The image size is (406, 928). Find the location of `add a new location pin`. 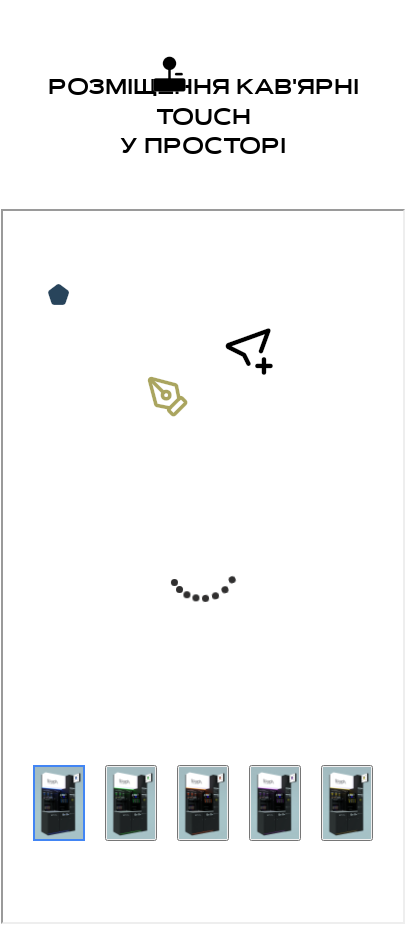

add a new location pin is located at coordinates (248, 350).